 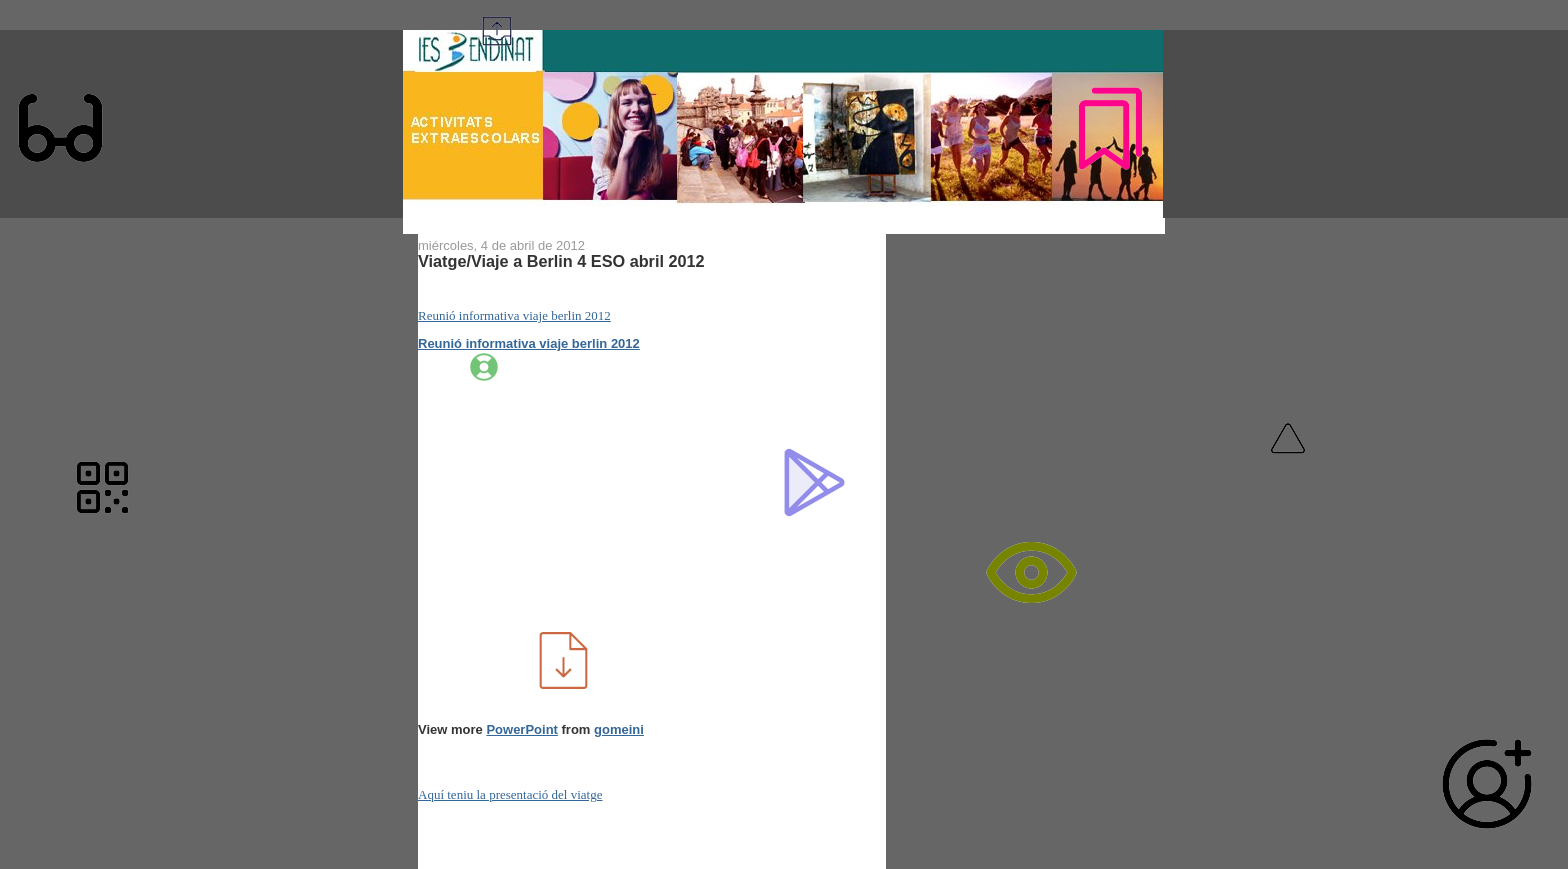 What do you see at coordinates (1487, 784) in the screenshot?
I see `add a new user or contact` at bounding box center [1487, 784].